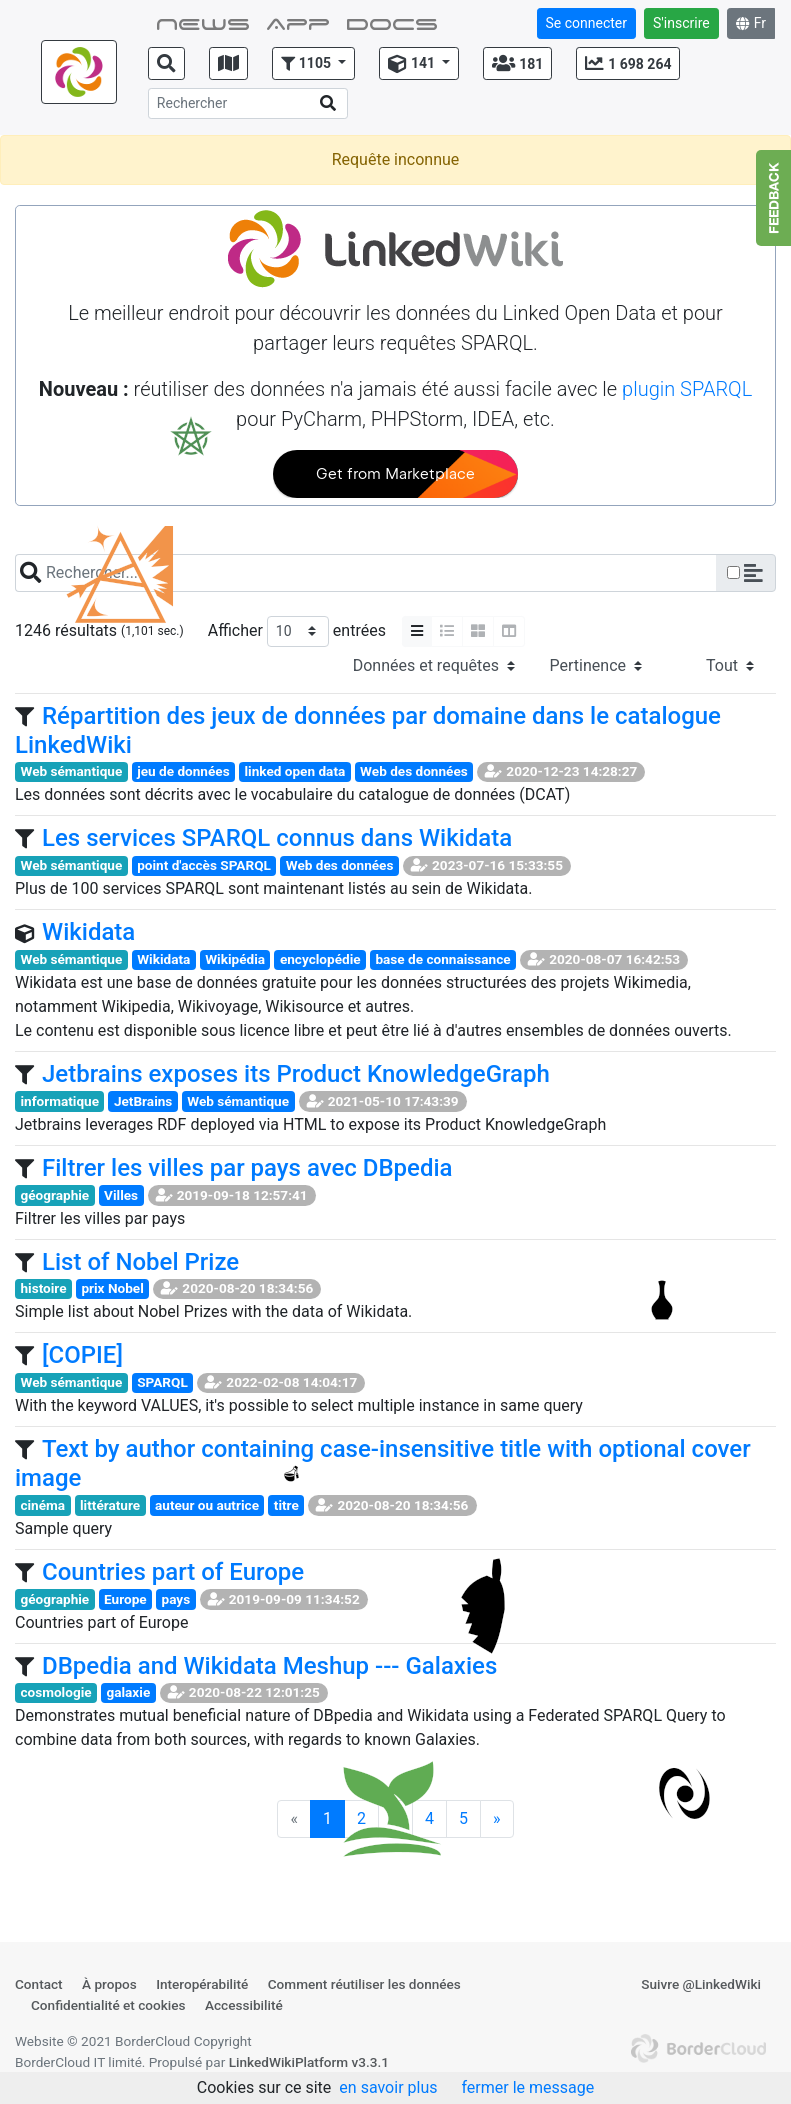 This screenshot has height=2104, width=791. What do you see at coordinates (120, 578) in the screenshot?
I see `indicates light refraction or spectrum settings` at bounding box center [120, 578].